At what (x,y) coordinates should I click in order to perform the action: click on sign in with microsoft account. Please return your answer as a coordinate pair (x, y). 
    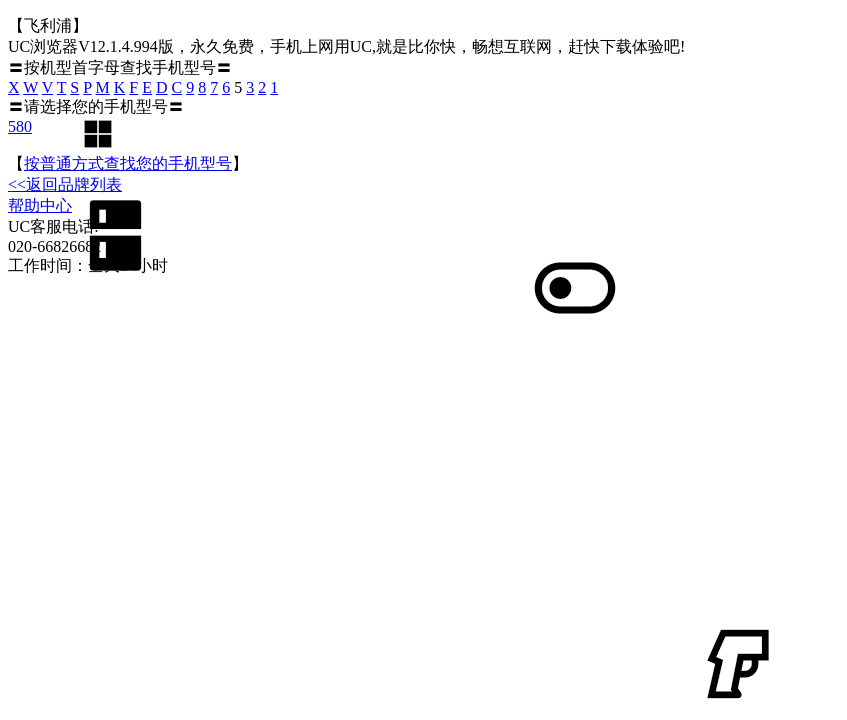
    Looking at the image, I should click on (98, 134).